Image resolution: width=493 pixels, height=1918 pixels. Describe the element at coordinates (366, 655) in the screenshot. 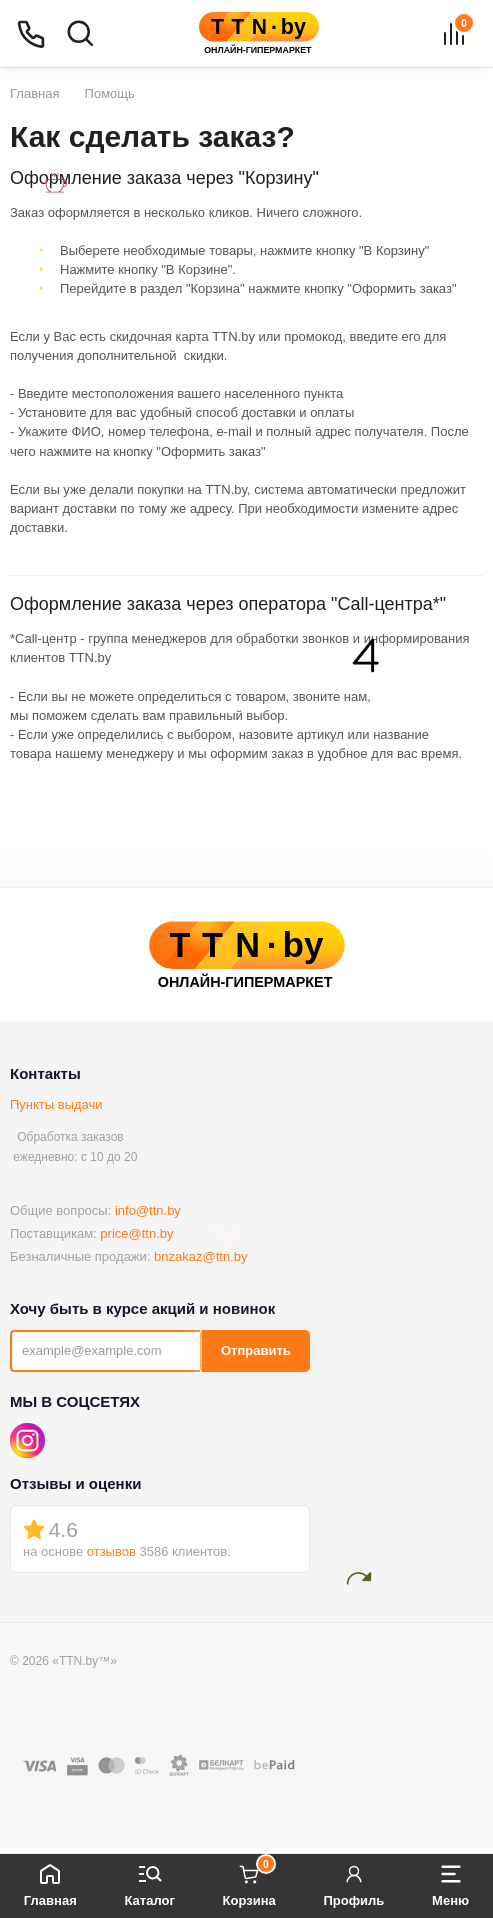

I see `indicates step four in a multi-step process` at that location.